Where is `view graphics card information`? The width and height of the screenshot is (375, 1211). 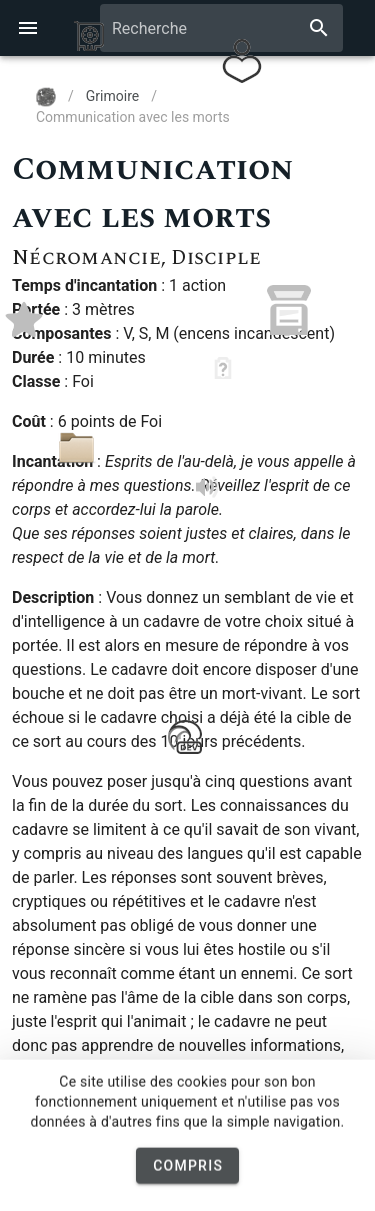
view graphics card information is located at coordinates (89, 36).